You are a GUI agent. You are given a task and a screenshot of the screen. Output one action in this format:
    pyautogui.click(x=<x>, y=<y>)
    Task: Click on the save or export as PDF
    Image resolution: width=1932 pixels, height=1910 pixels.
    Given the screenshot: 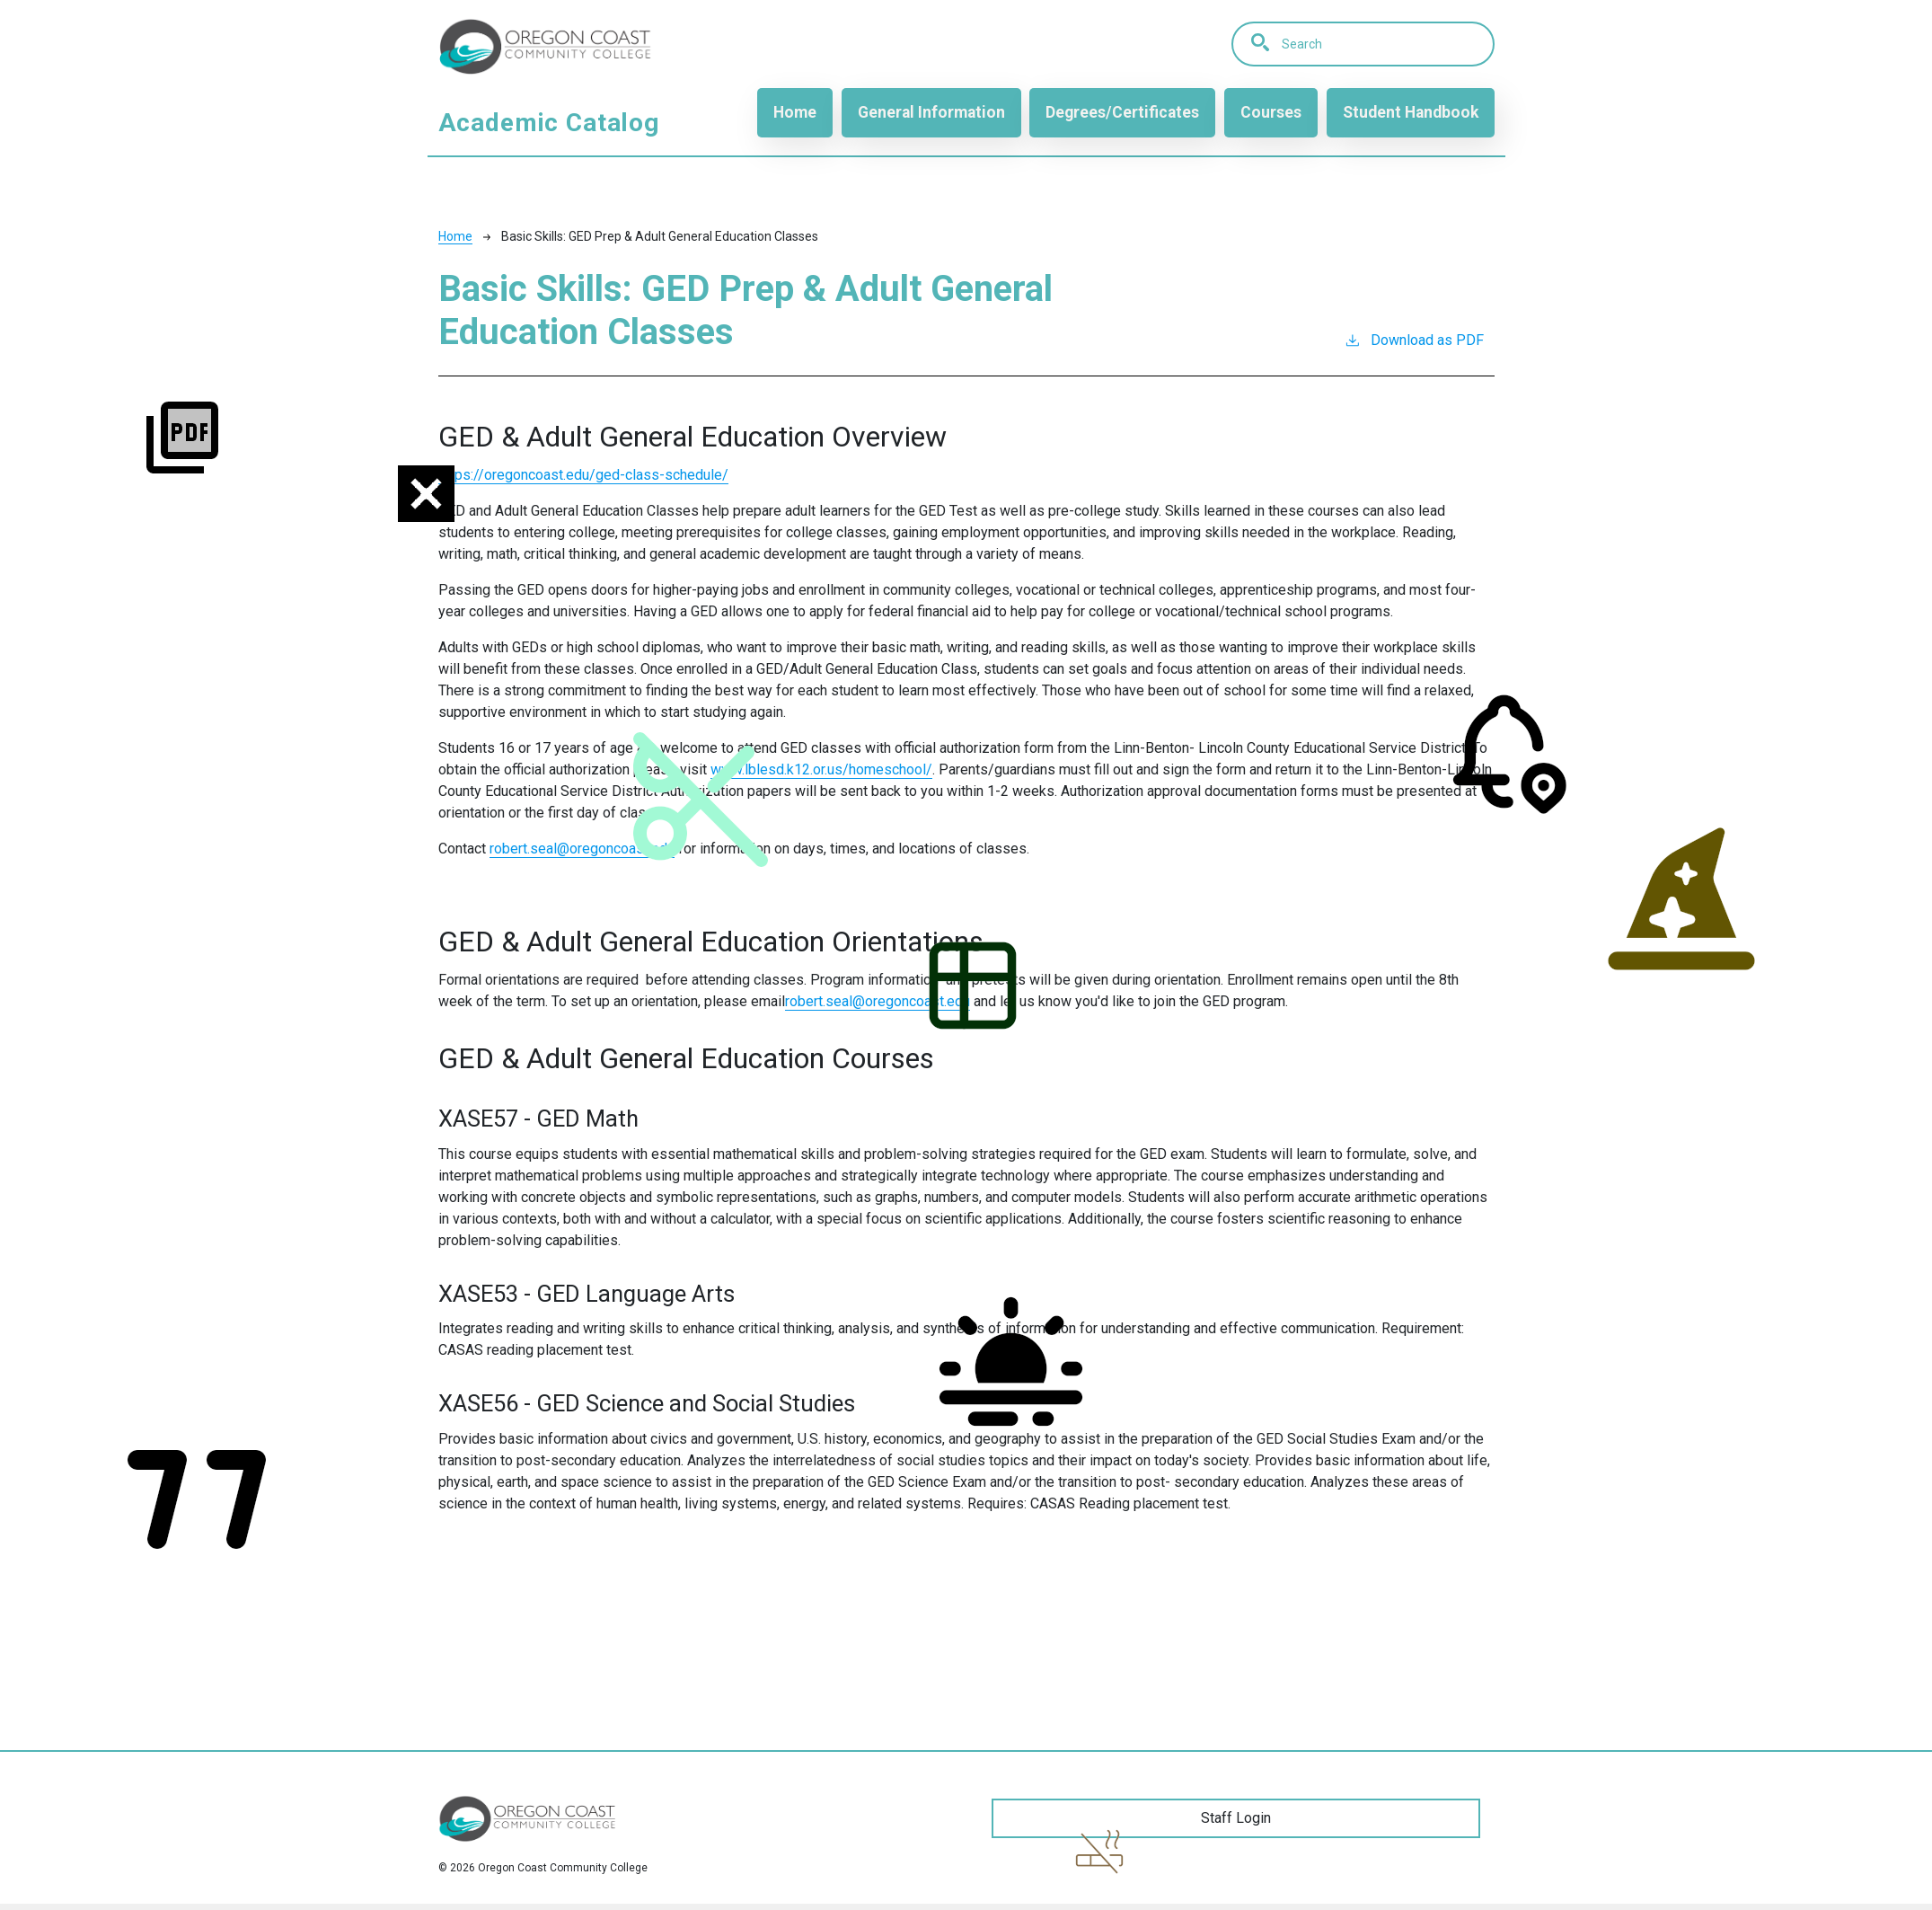 What is the action you would take?
    pyautogui.click(x=182, y=438)
    